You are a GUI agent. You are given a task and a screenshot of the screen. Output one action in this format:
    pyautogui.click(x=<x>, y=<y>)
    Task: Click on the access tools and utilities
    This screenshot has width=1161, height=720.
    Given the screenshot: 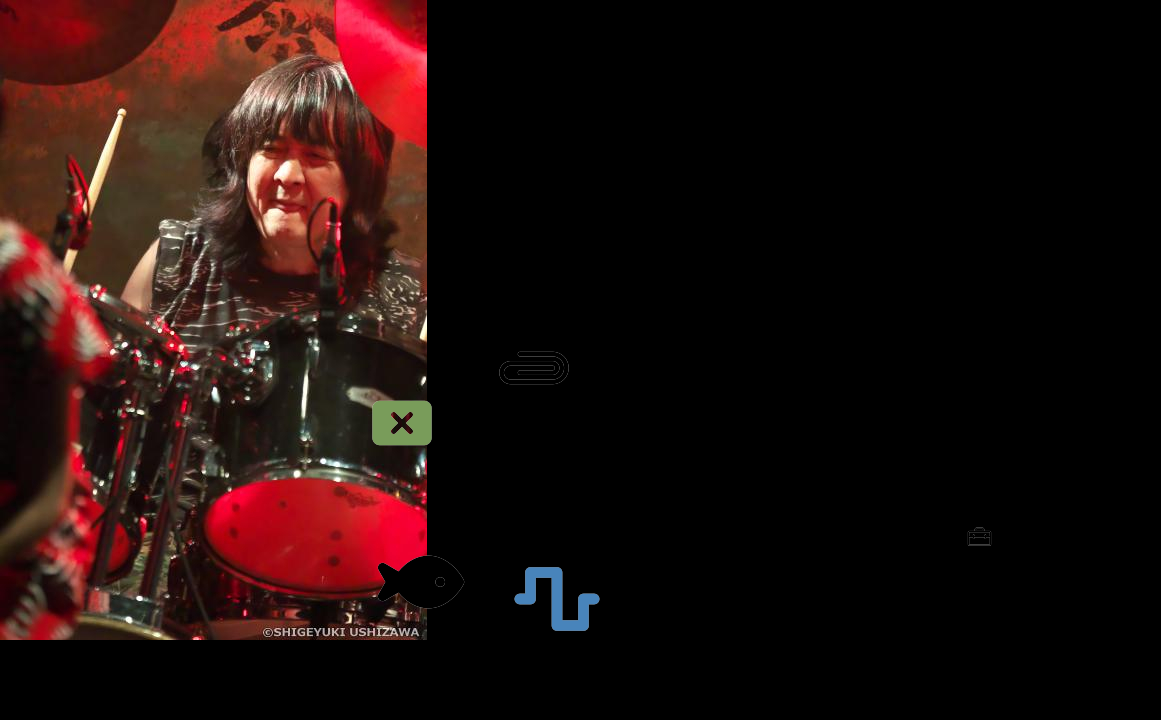 What is the action you would take?
    pyautogui.click(x=979, y=537)
    